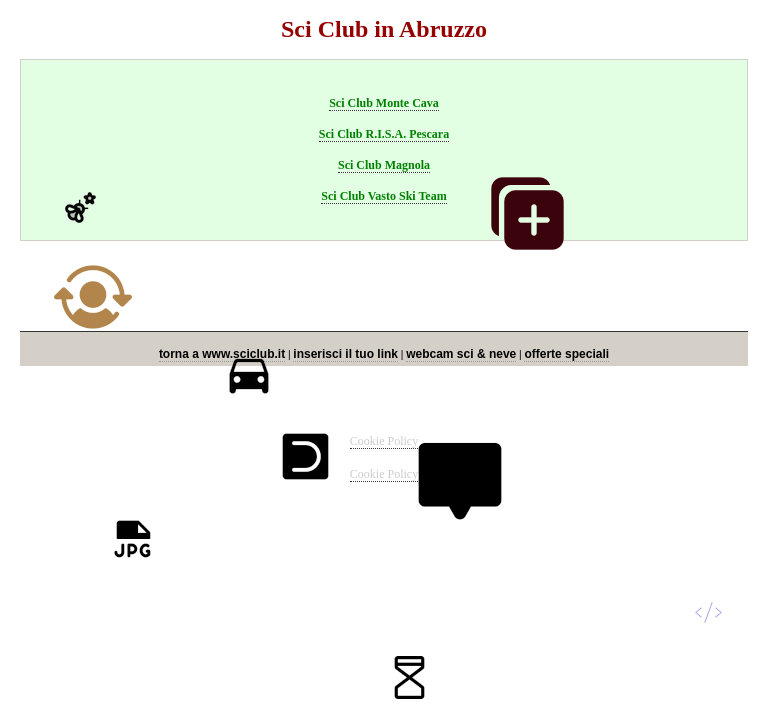 The image size is (768, 720). I want to click on view or open a JPG image file, so click(133, 540).